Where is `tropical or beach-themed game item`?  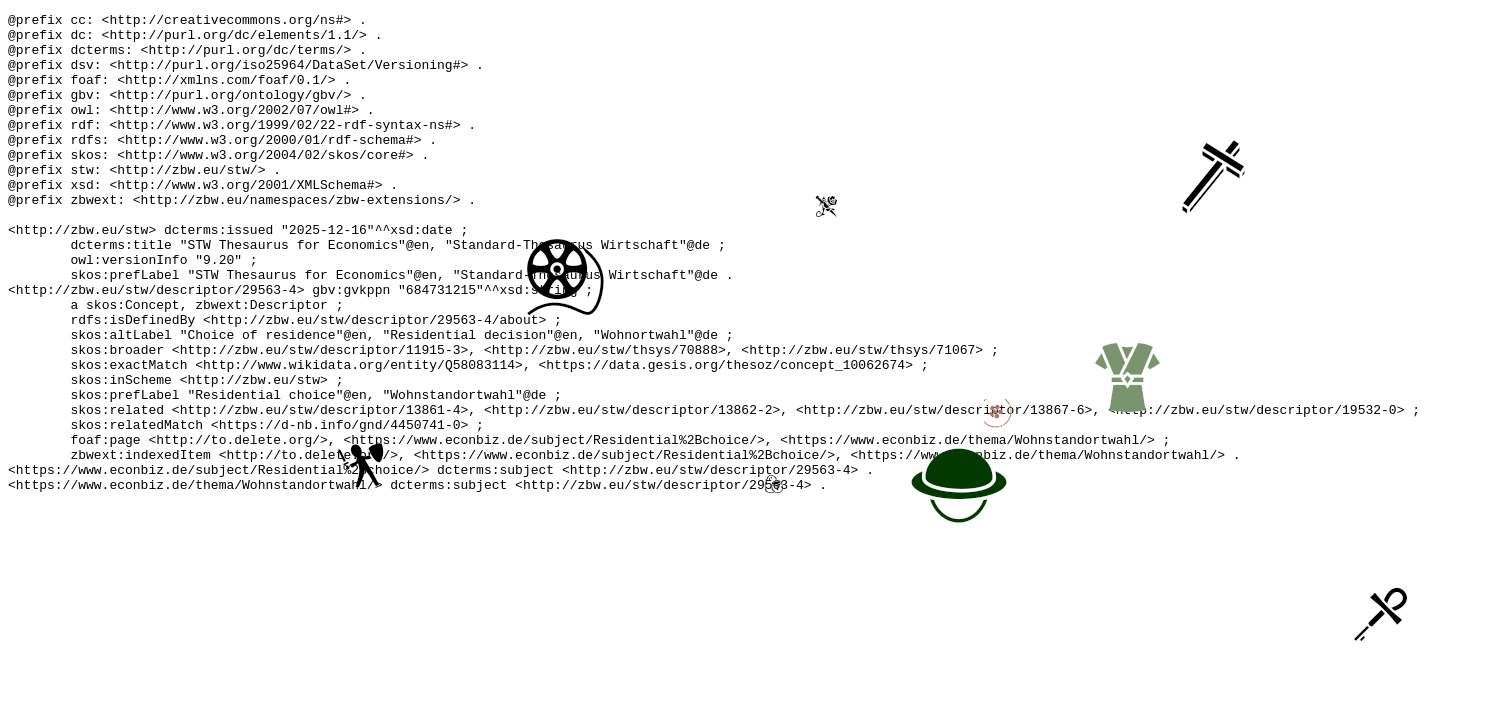 tropical or beach-themed game item is located at coordinates (774, 484).